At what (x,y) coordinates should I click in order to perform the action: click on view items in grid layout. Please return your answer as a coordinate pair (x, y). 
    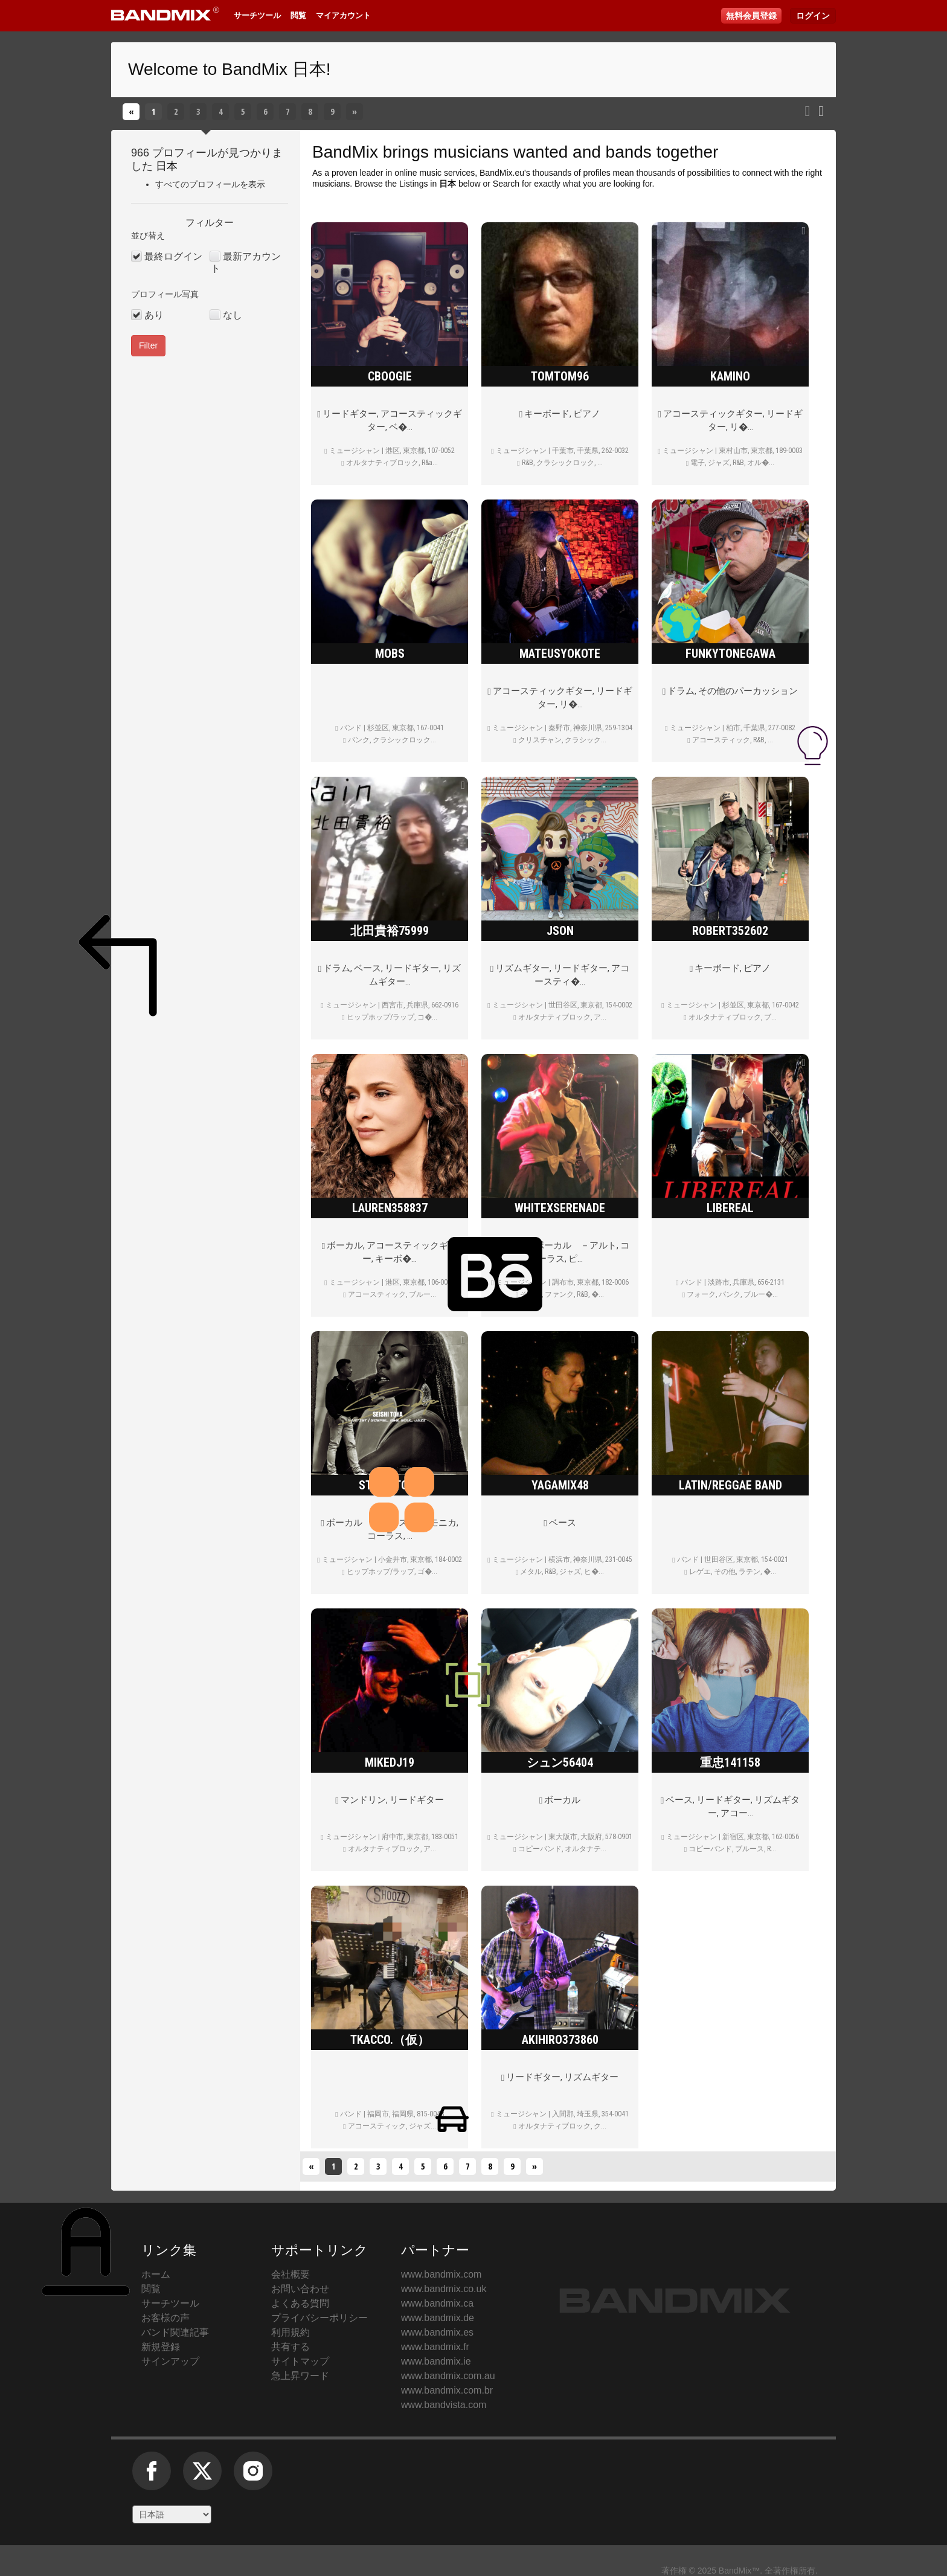
    Looking at the image, I should click on (402, 1500).